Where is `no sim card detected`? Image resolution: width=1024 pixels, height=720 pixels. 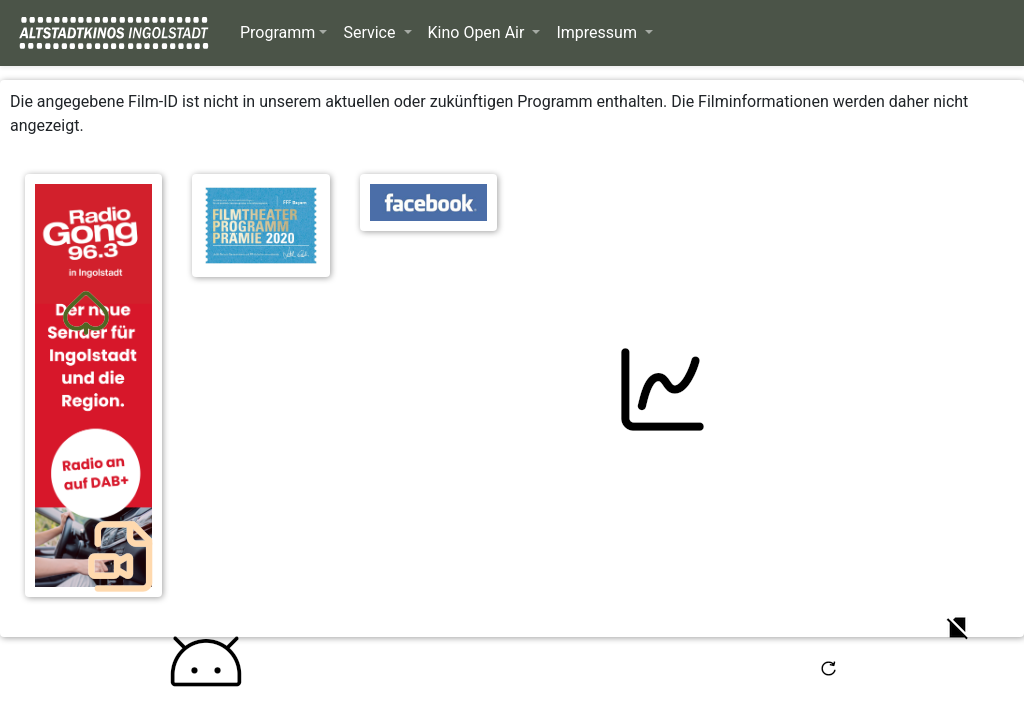
no sim card detected is located at coordinates (957, 627).